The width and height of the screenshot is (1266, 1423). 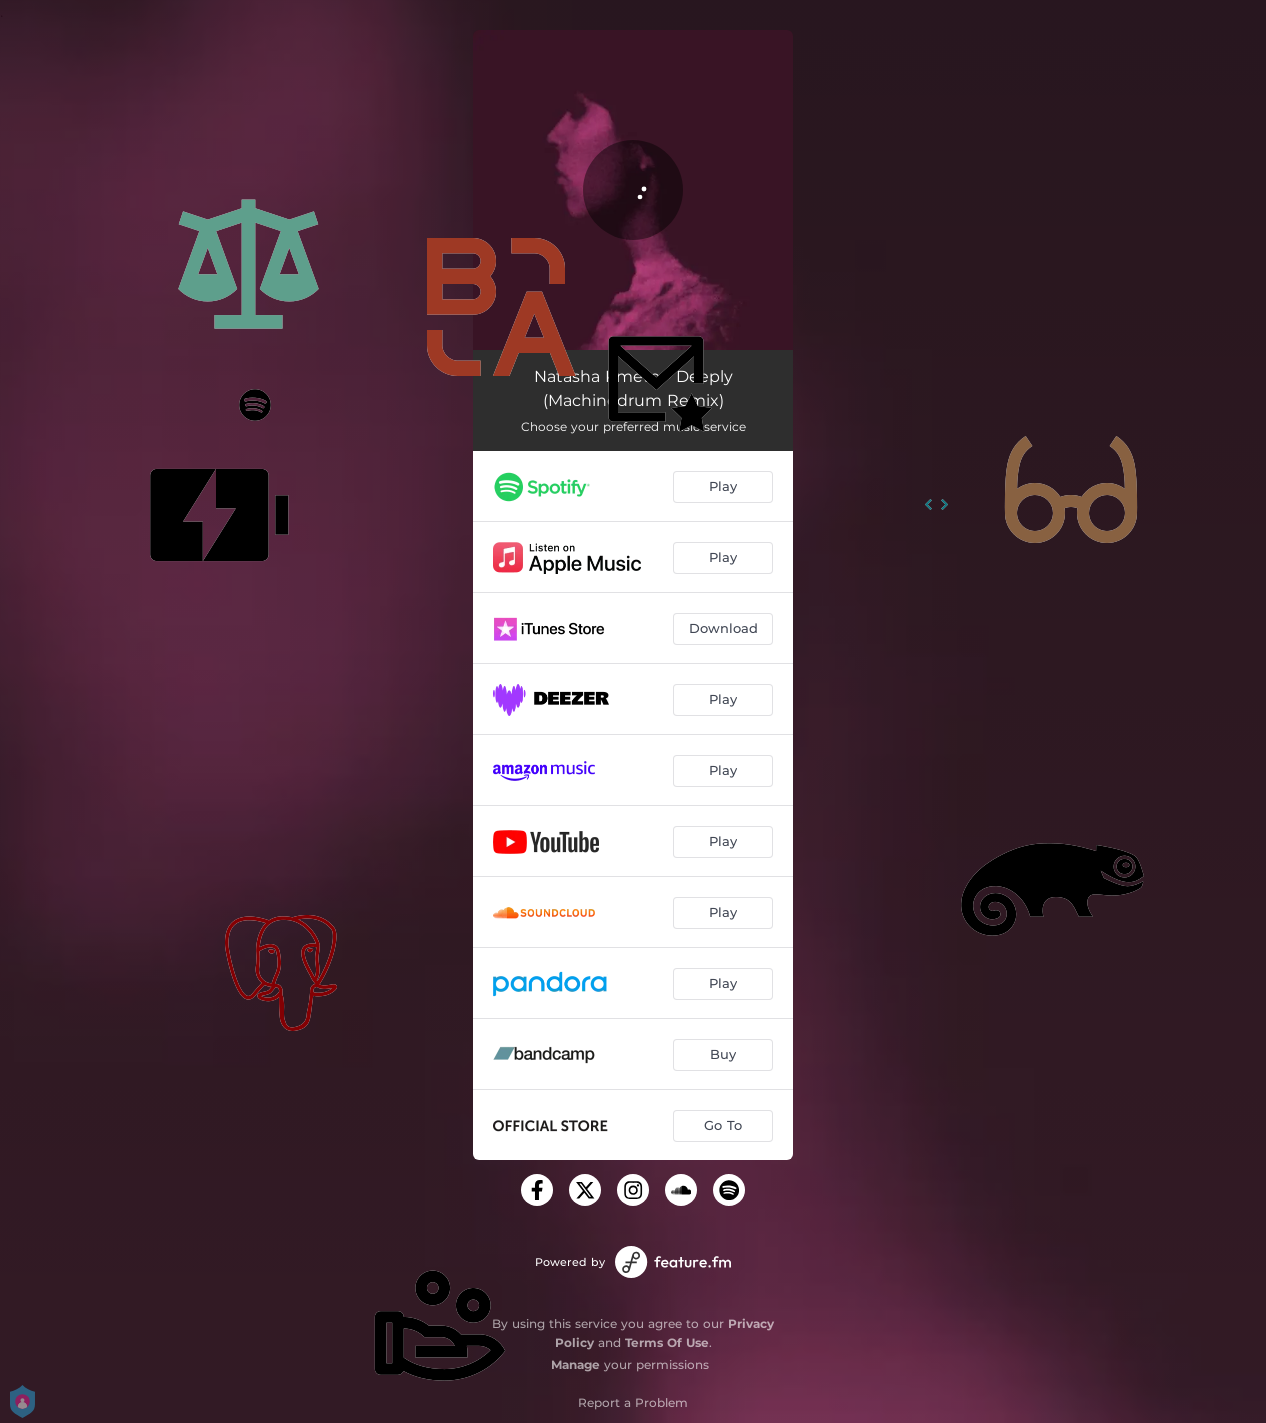 I want to click on make a payment or tip, so click(x=438, y=1328).